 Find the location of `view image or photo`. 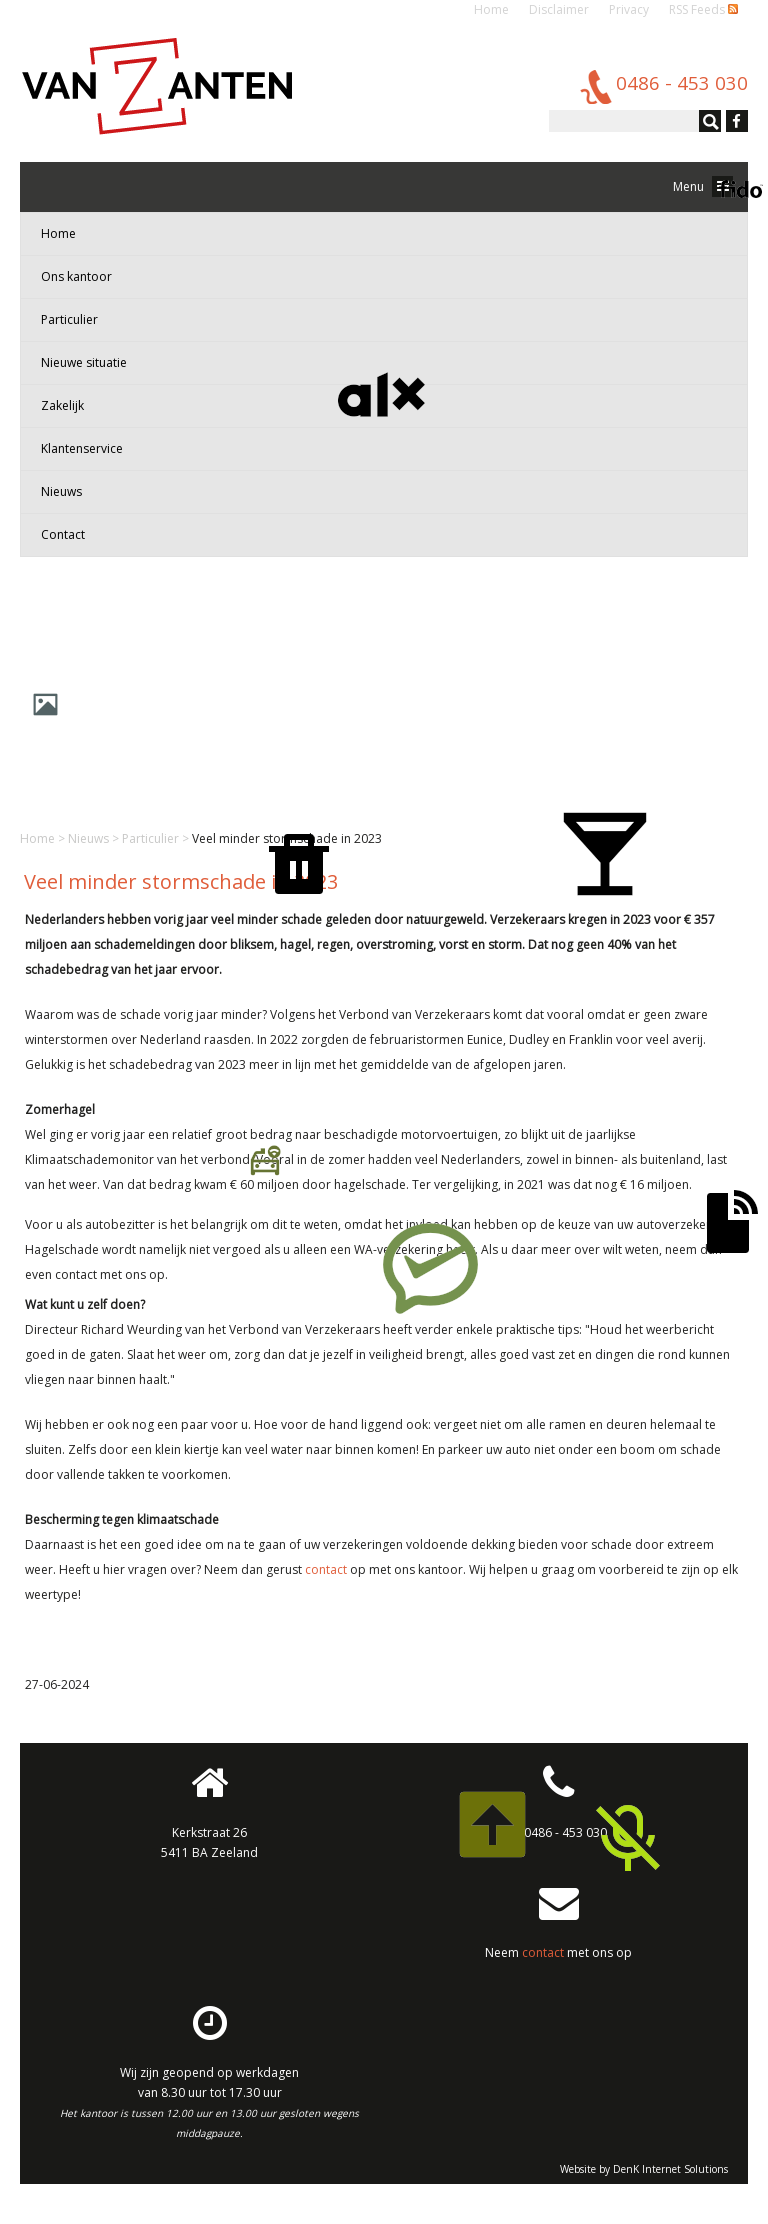

view image or photo is located at coordinates (45, 704).